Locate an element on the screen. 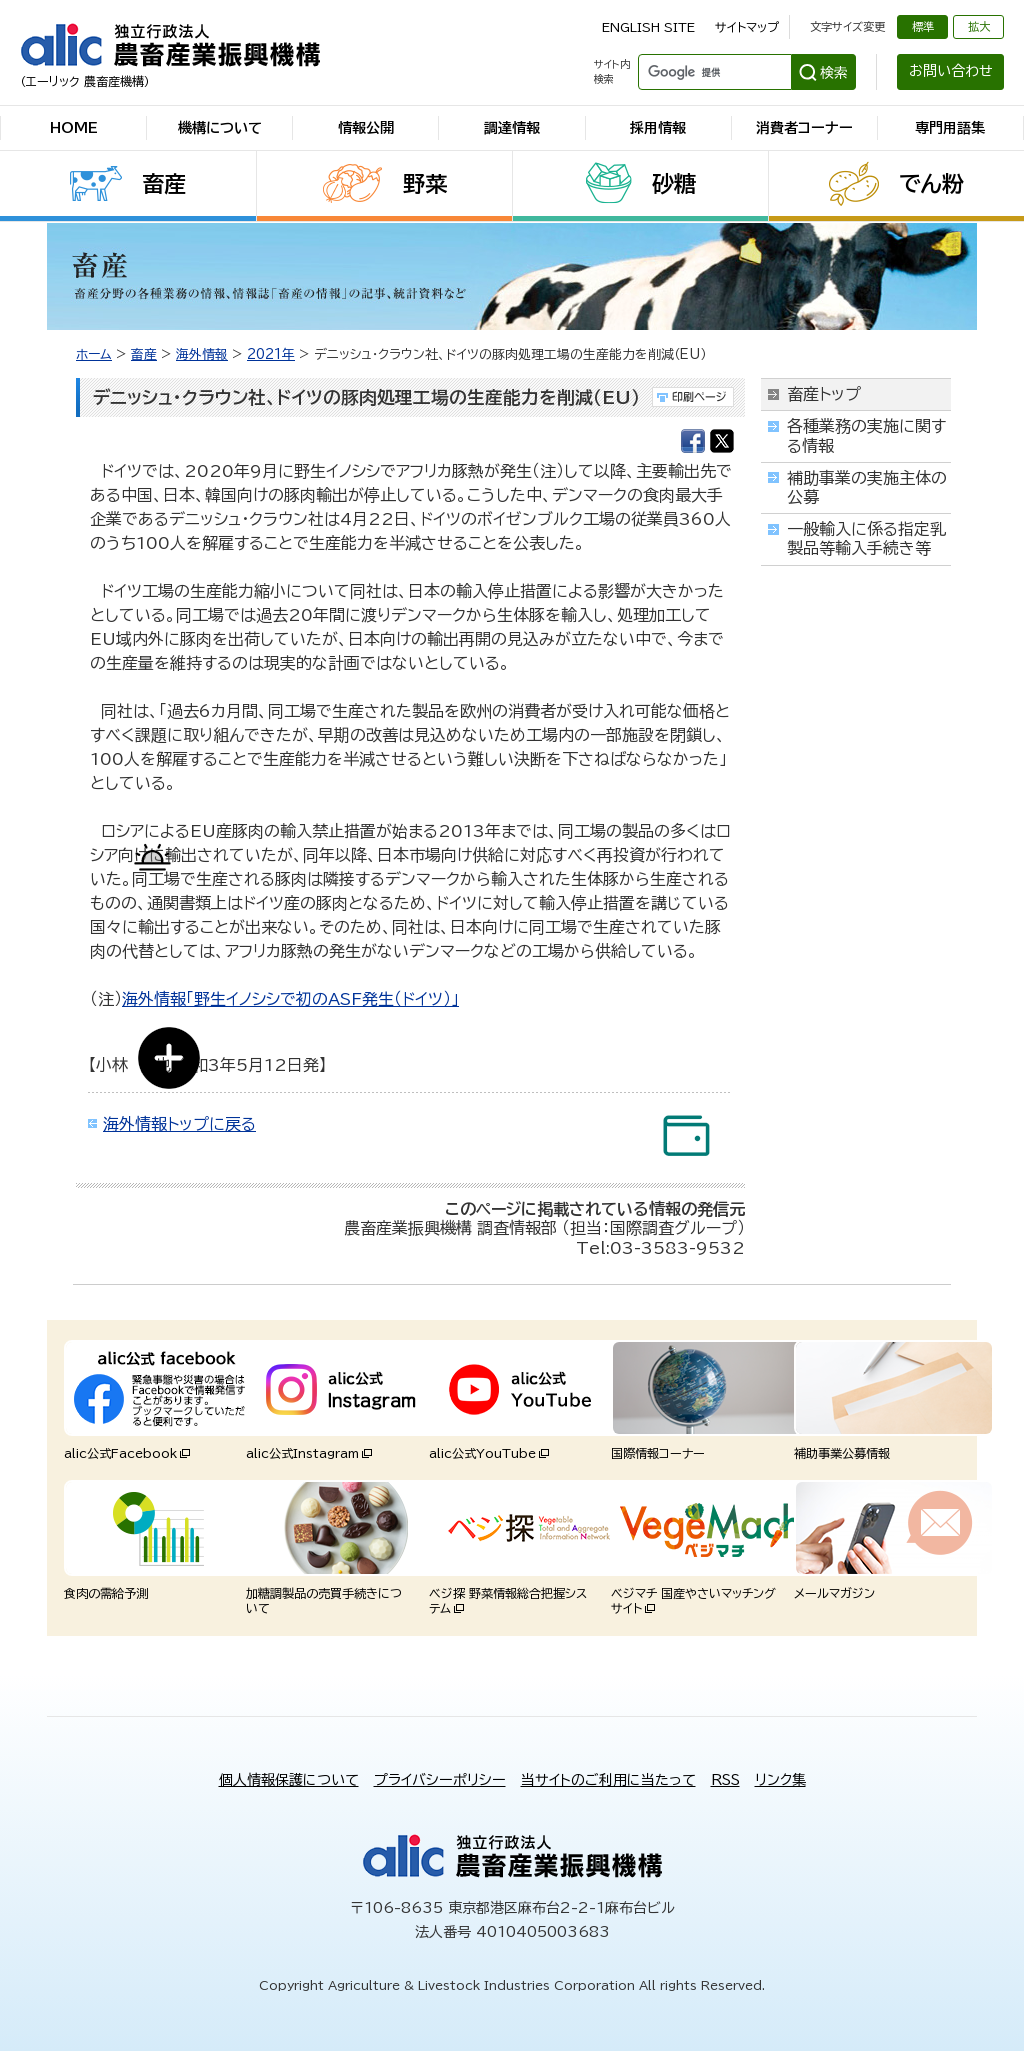 The width and height of the screenshot is (1024, 2051). add a new item is located at coordinates (169, 1058).